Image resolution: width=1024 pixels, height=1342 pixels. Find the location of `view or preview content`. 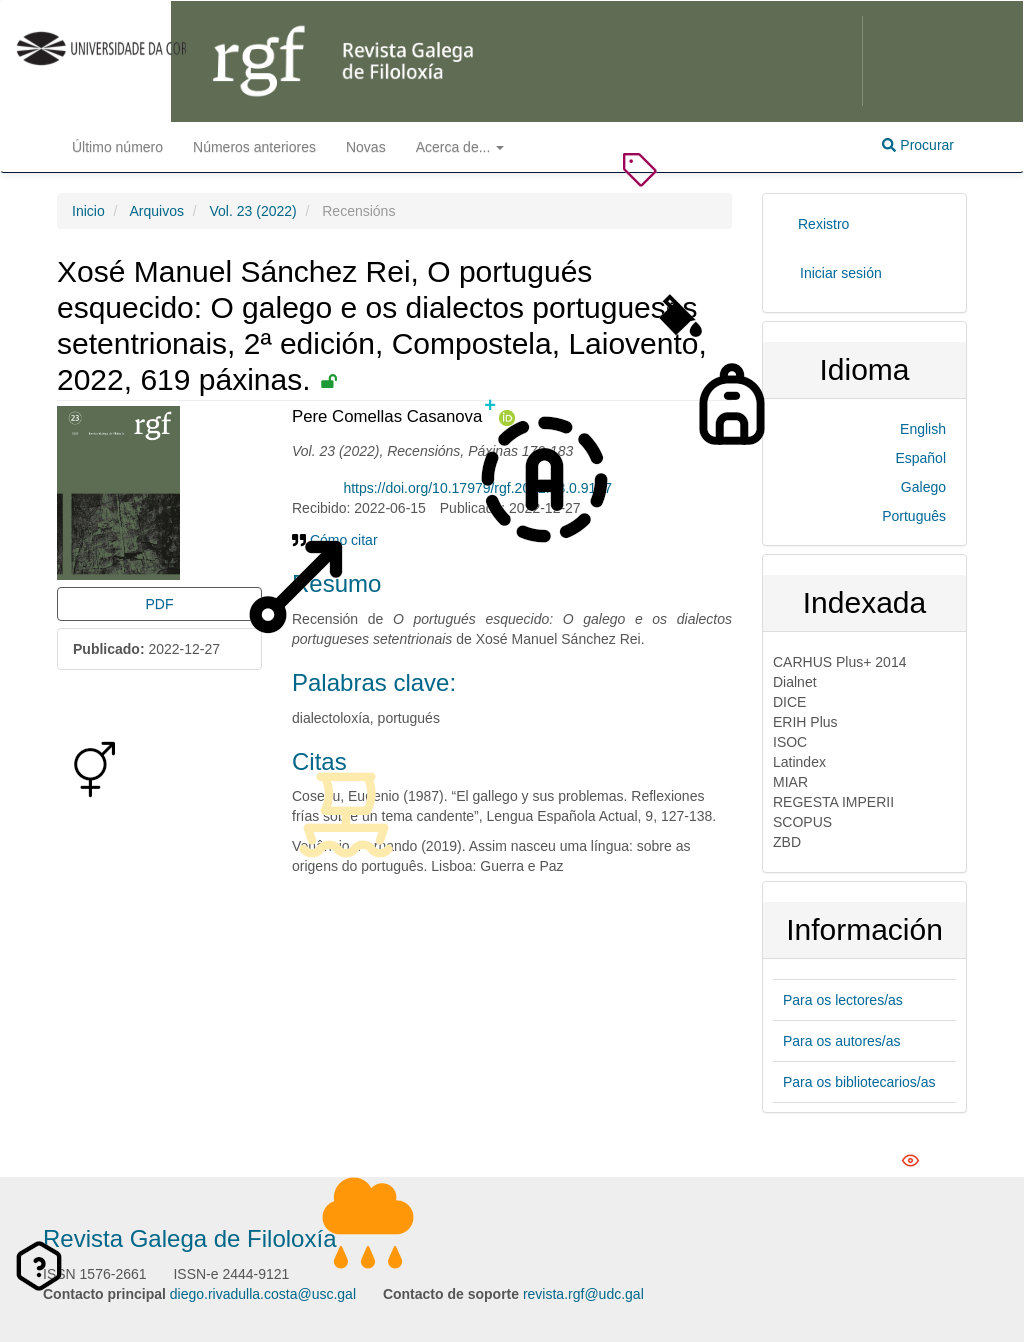

view or preview content is located at coordinates (910, 1160).